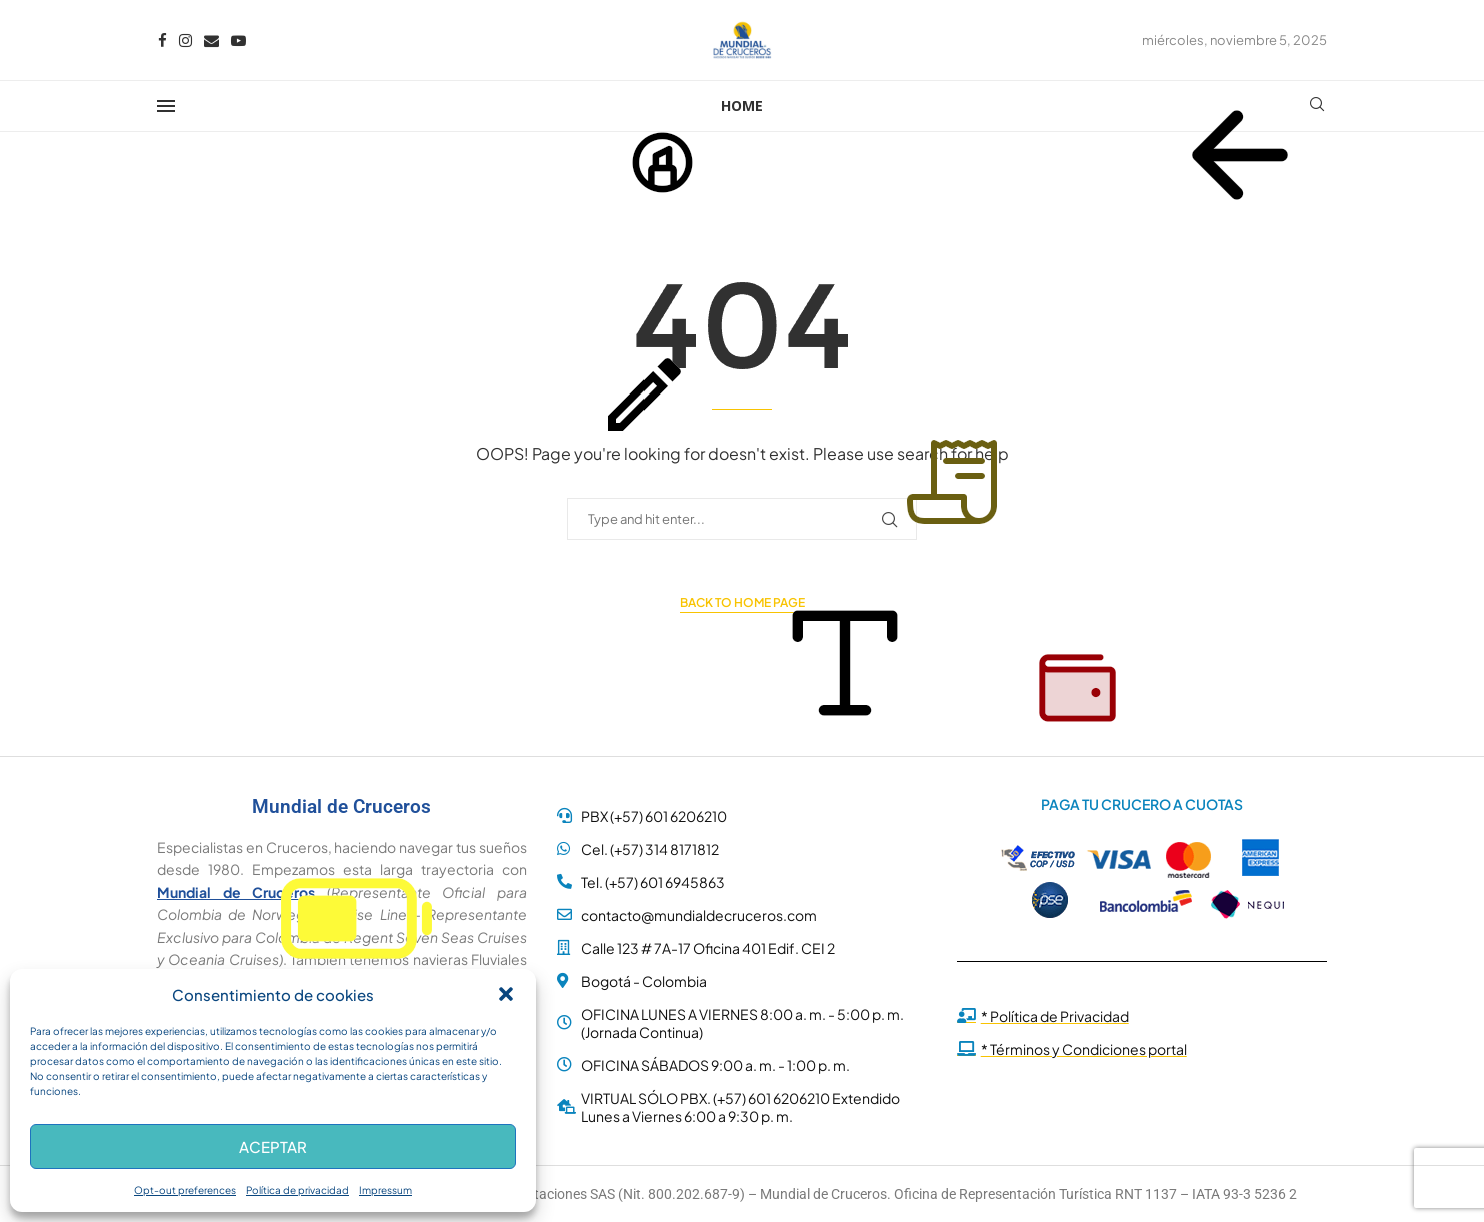 This screenshot has height=1222, width=1484. Describe the element at coordinates (662, 162) in the screenshot. I see `activate highlighter tool` at that location.